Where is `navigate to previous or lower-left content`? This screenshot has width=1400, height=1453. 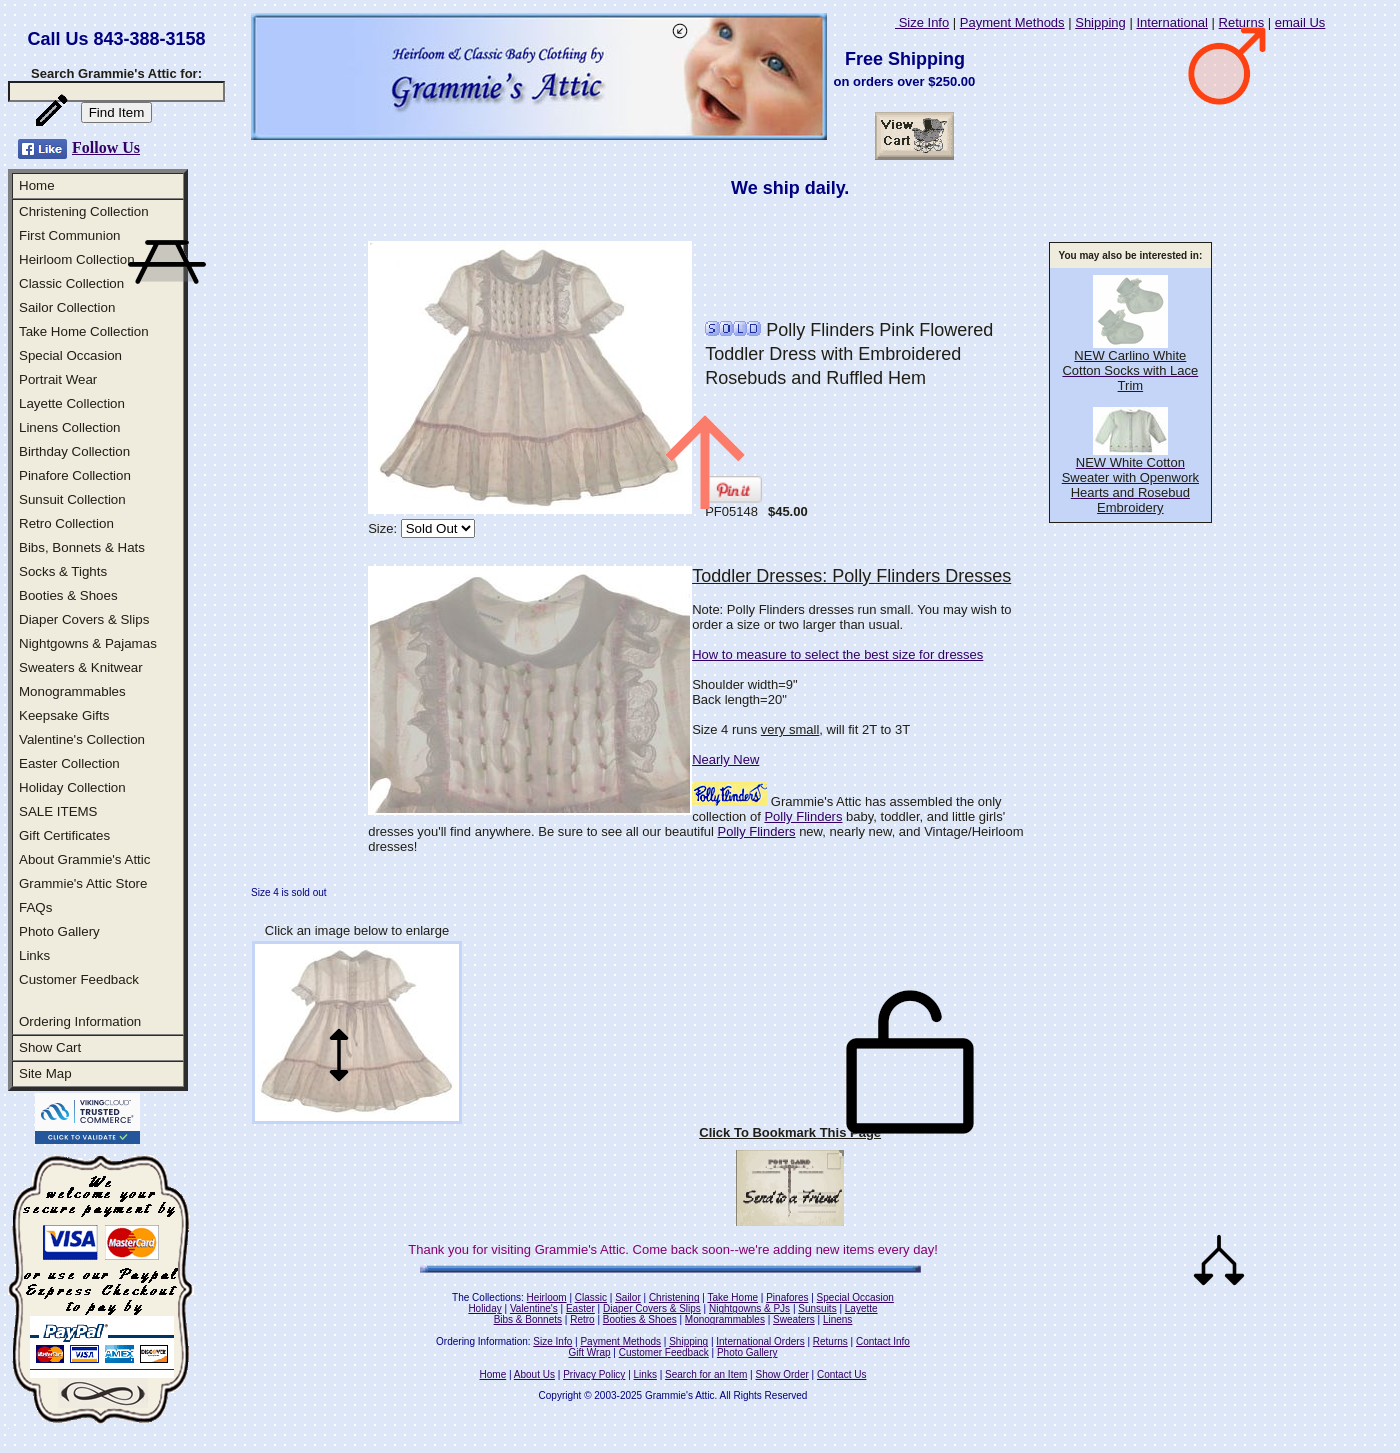
navigate to previous or lower-left content is located at coordinates (680, 31).